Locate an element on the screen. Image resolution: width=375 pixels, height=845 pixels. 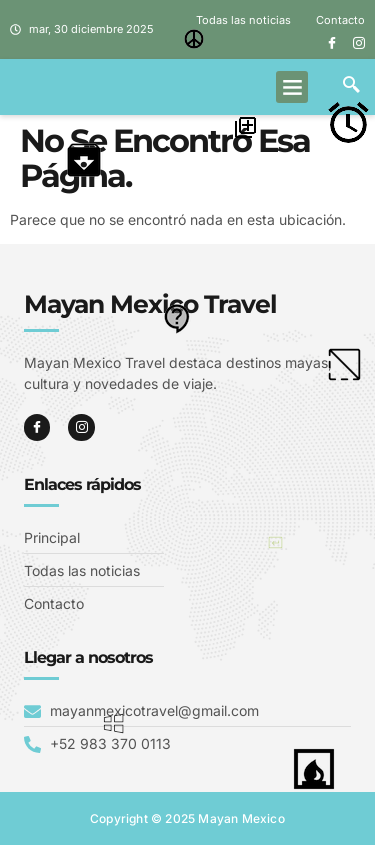
contact customer support is located at coordinates (177, 318).